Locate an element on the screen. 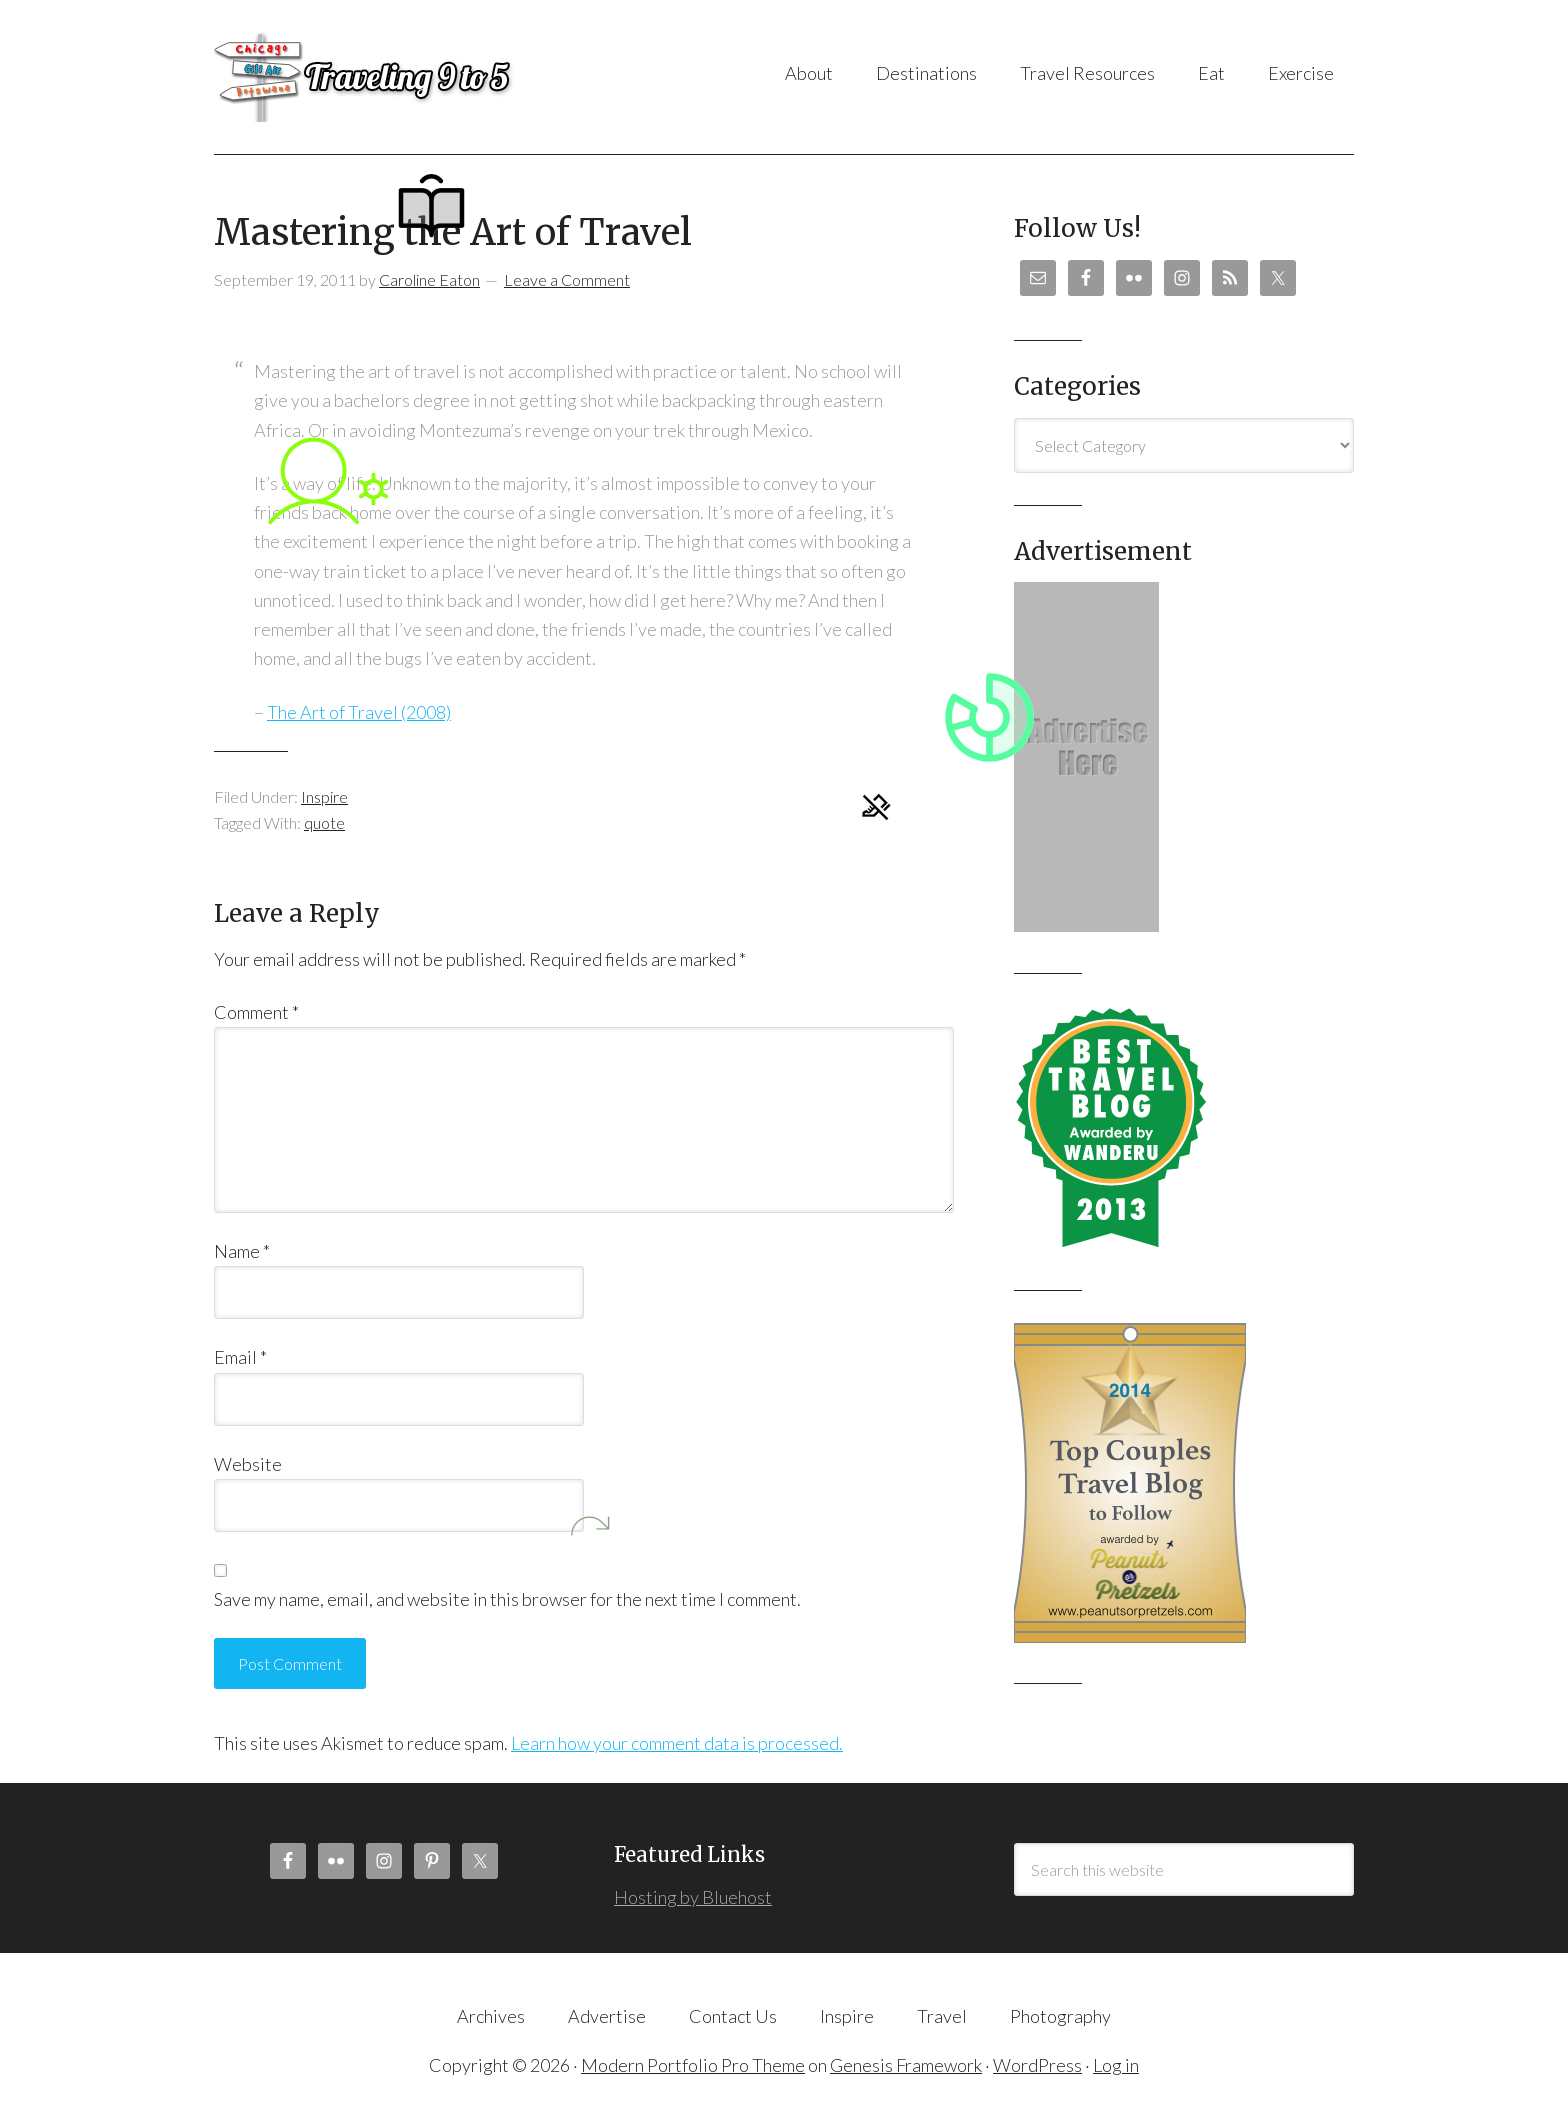  do not step on this surface is located at coordinates (876, 806).